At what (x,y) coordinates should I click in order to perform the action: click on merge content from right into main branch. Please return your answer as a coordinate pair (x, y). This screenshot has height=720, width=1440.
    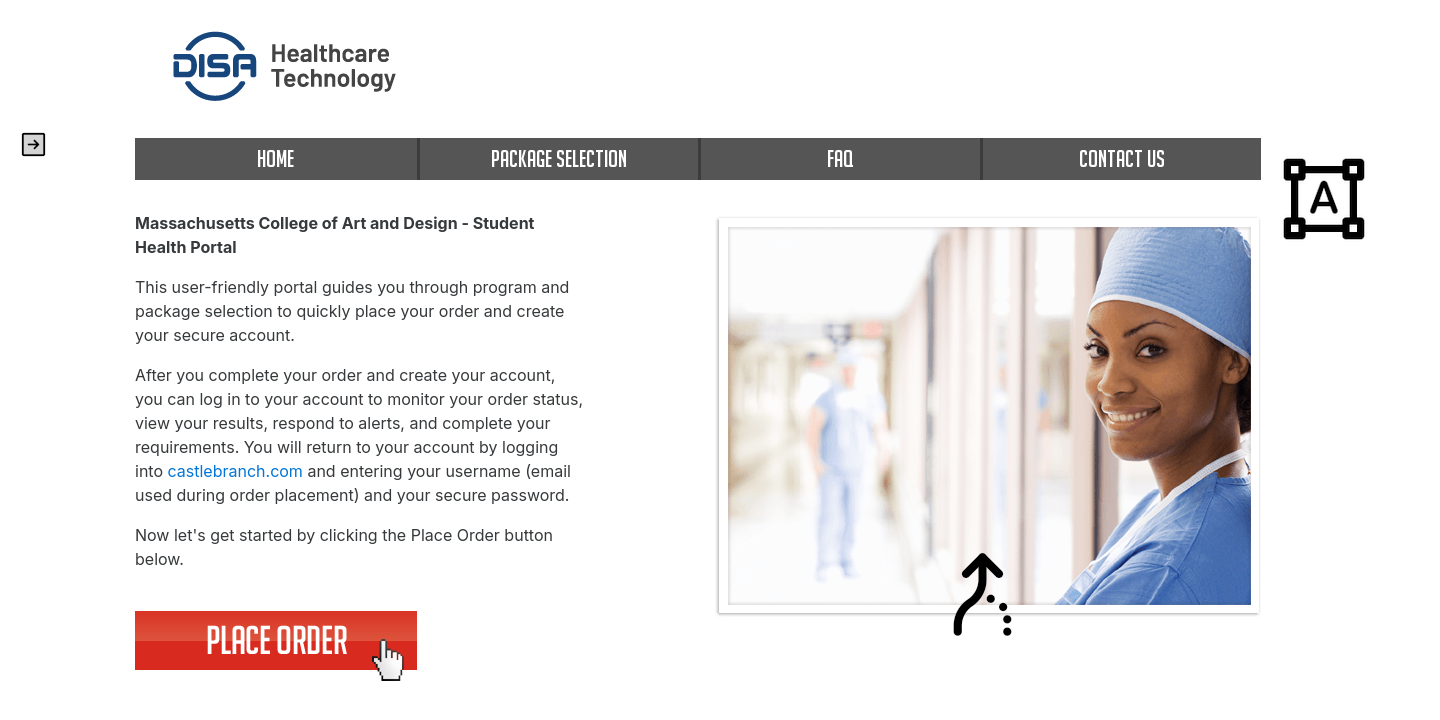
    Looking at the image, I should click on (982, 594).